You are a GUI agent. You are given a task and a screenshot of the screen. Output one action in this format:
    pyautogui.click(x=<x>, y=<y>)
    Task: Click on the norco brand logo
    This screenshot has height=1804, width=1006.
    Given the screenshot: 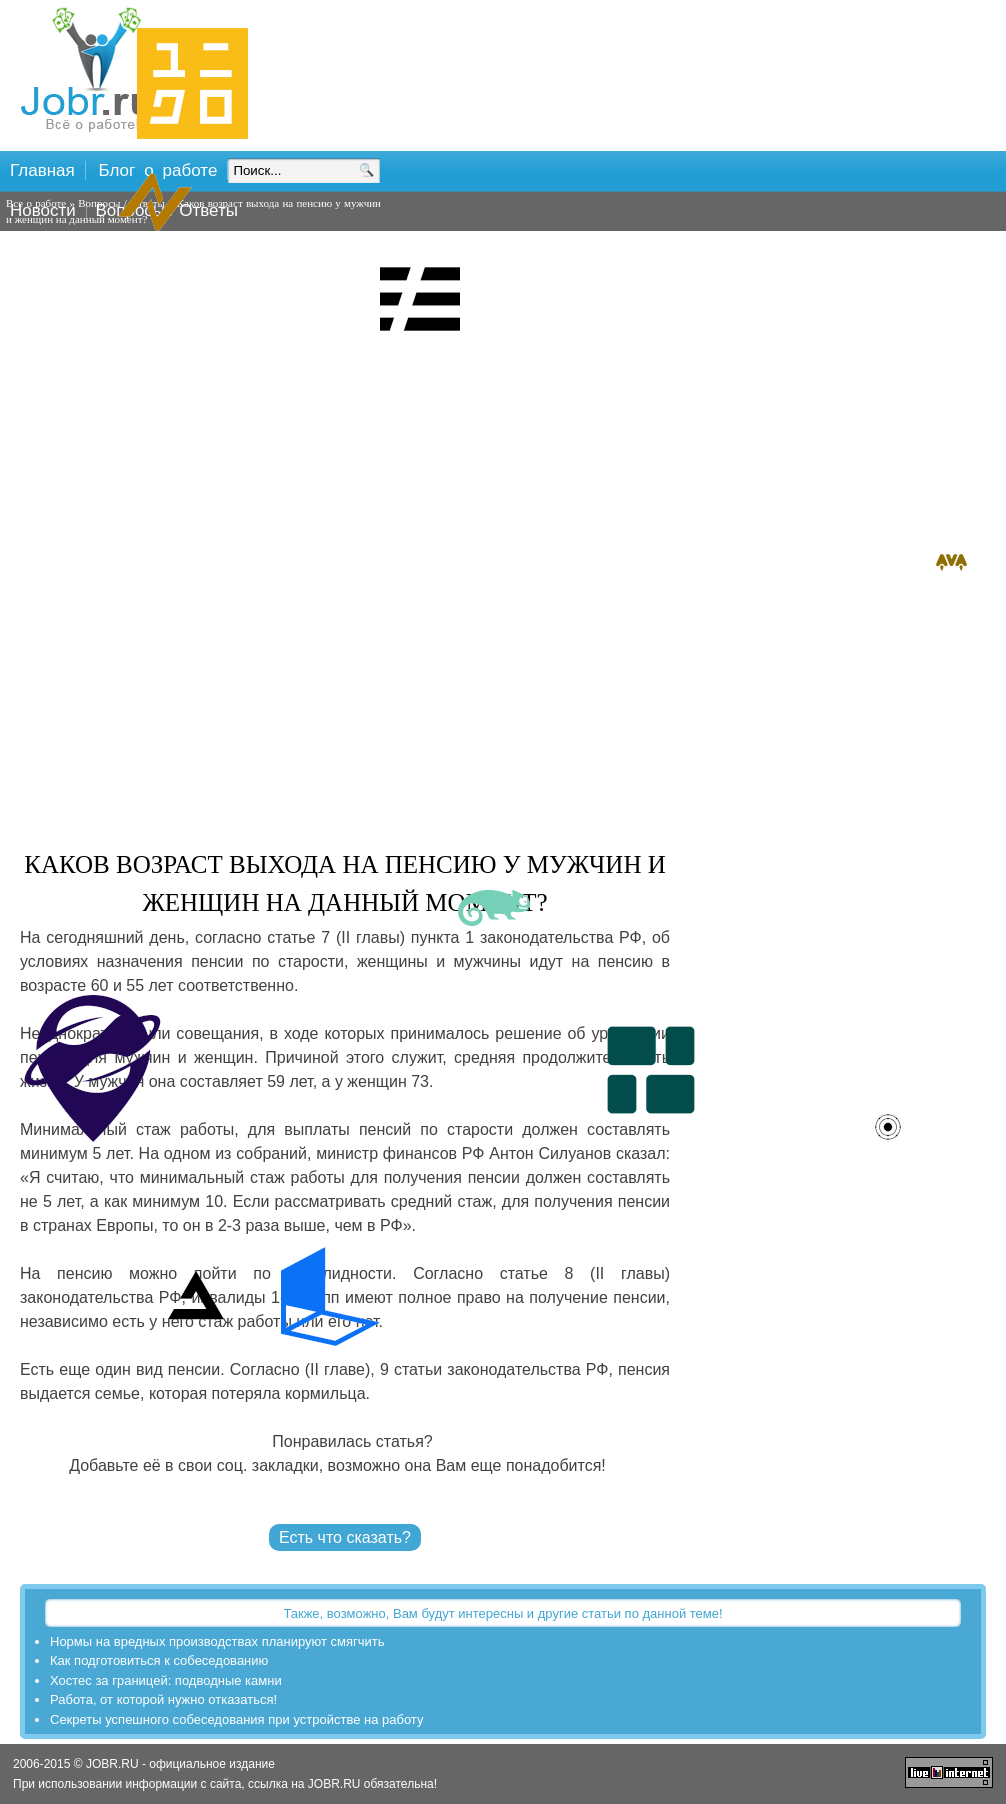 What is the action you would take?
    pyautogui.click(x=155, y=202)
    